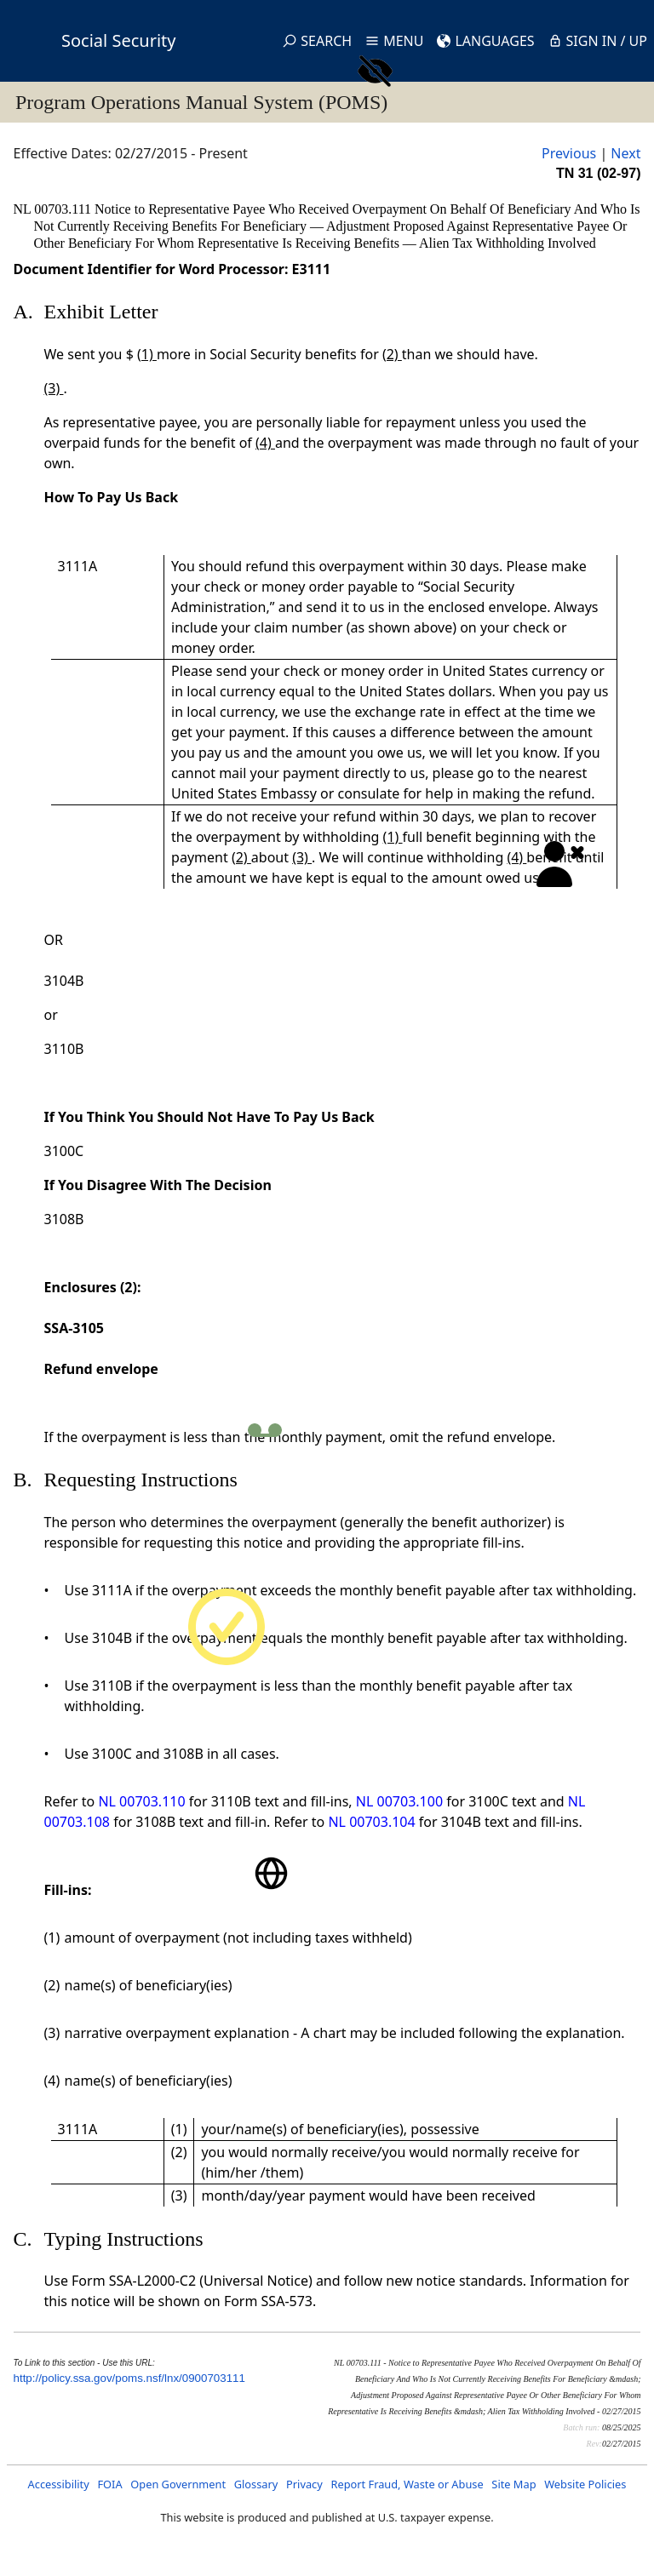 The image size is (654, 2576). What do you see at coordinates (559, 864) in the screenshot?
I see `remove a contact or user` at bounding box center [559, 864].